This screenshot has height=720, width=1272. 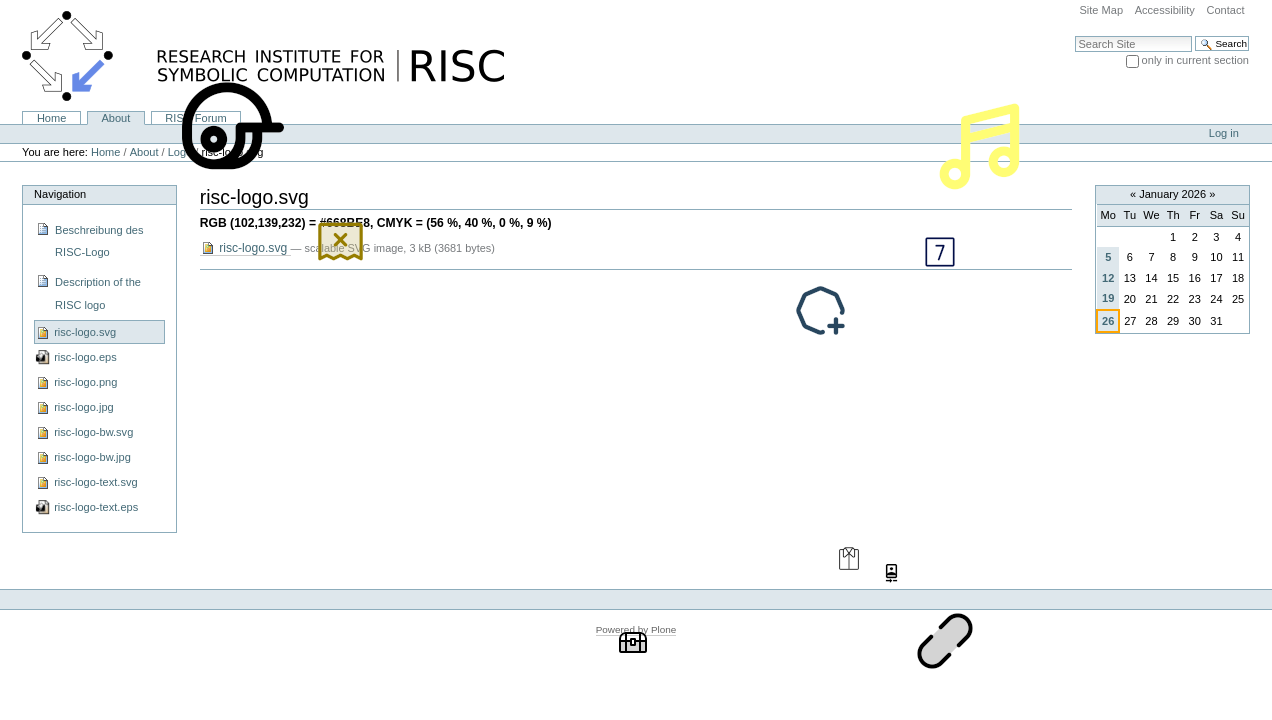 What do you see at coordinates (230, 127) in the screenshot?
I see `access baseball or sports-related content` at bounding box center [230, 127].